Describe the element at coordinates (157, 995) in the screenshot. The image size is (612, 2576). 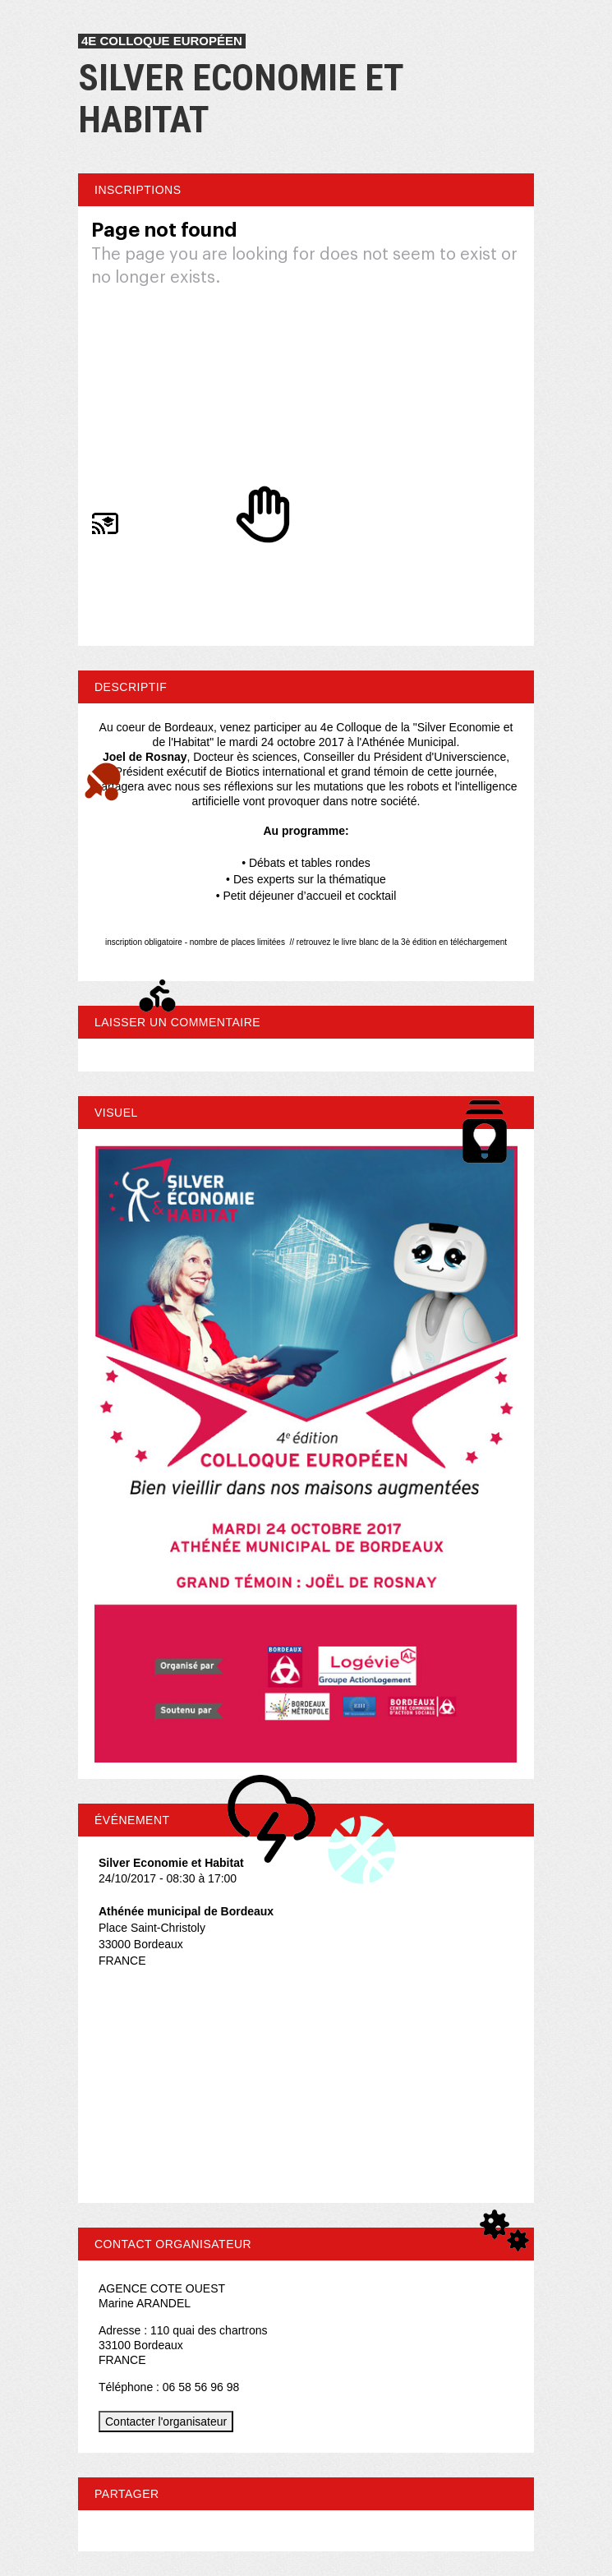
I see `access cycling or bike-related features` at that location.